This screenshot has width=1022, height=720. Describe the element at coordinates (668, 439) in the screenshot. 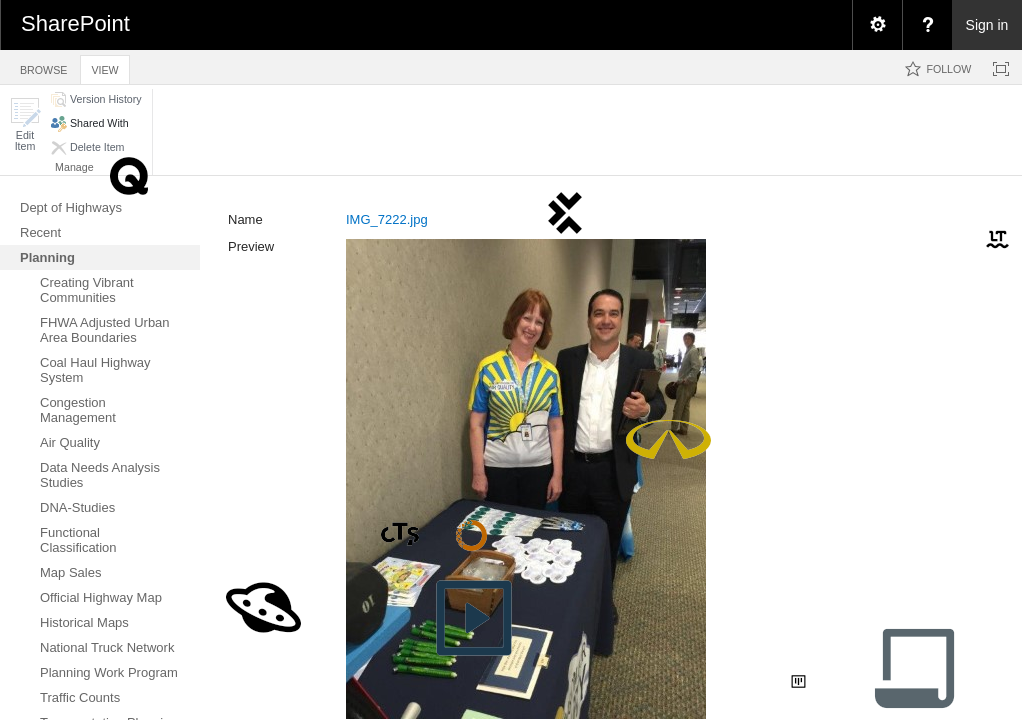

I see `Infiniti brand logo` at that location.